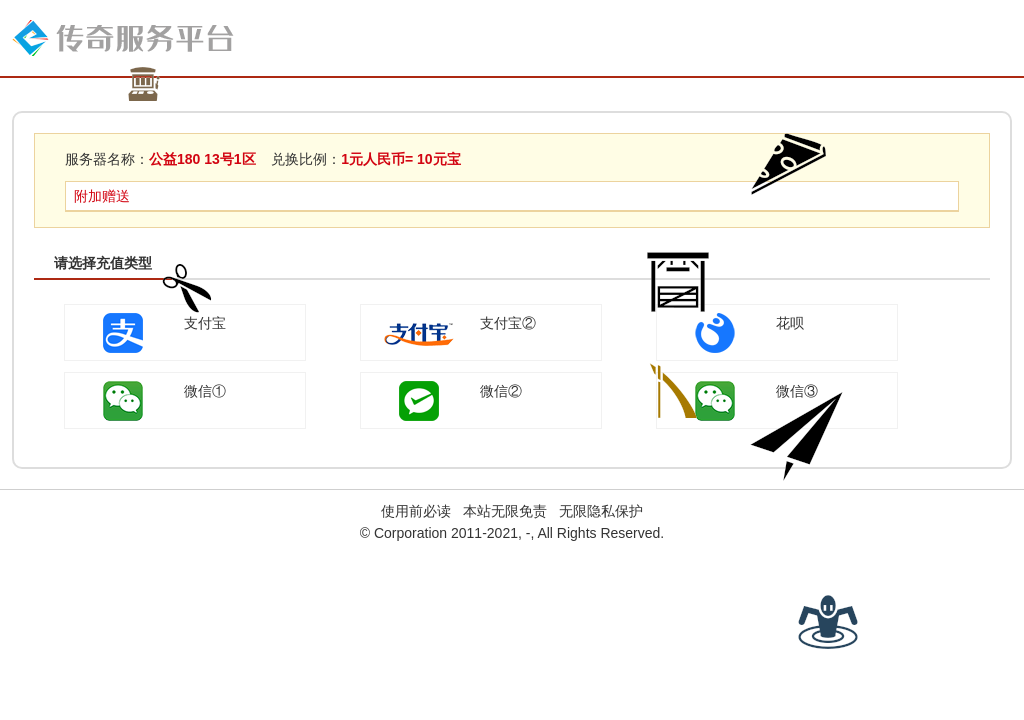  Describe the element at coordinates (667, 390) in the screenshot. I see `equip or select bow weapon` at that location.